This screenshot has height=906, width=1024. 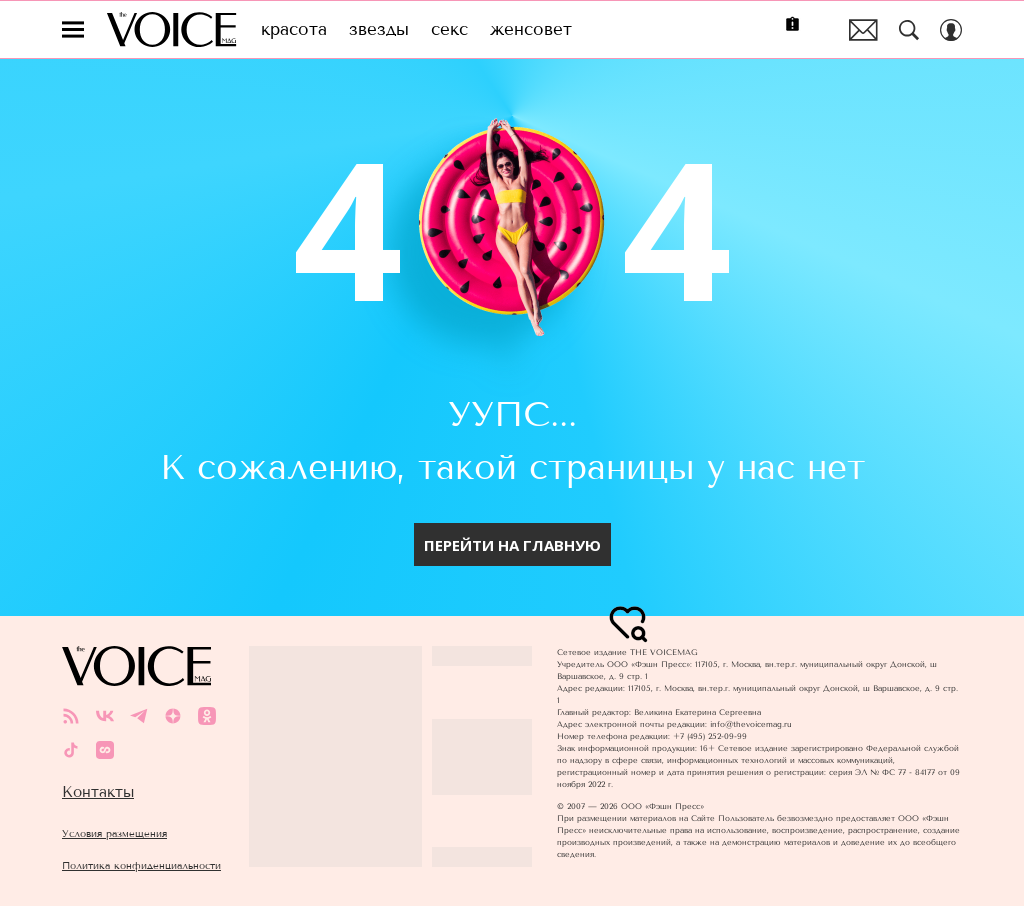 I want to click on view overdue or late assignments, so click(x=792, y=24).